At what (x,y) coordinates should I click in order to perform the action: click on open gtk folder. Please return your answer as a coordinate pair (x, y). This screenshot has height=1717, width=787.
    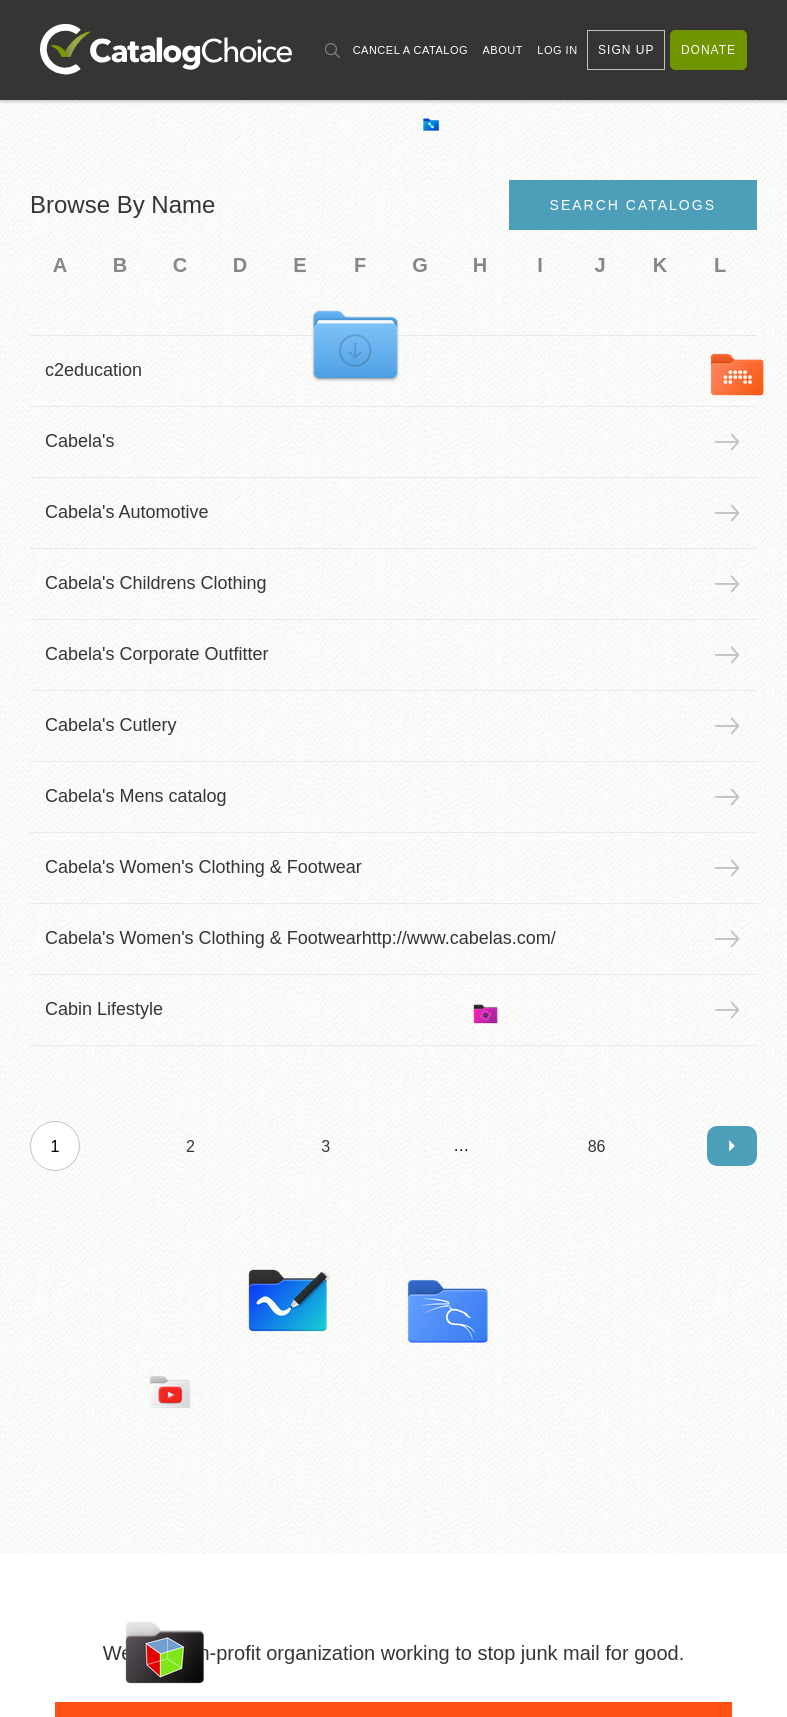
    Looking at the image, I should click on (164, 1654).